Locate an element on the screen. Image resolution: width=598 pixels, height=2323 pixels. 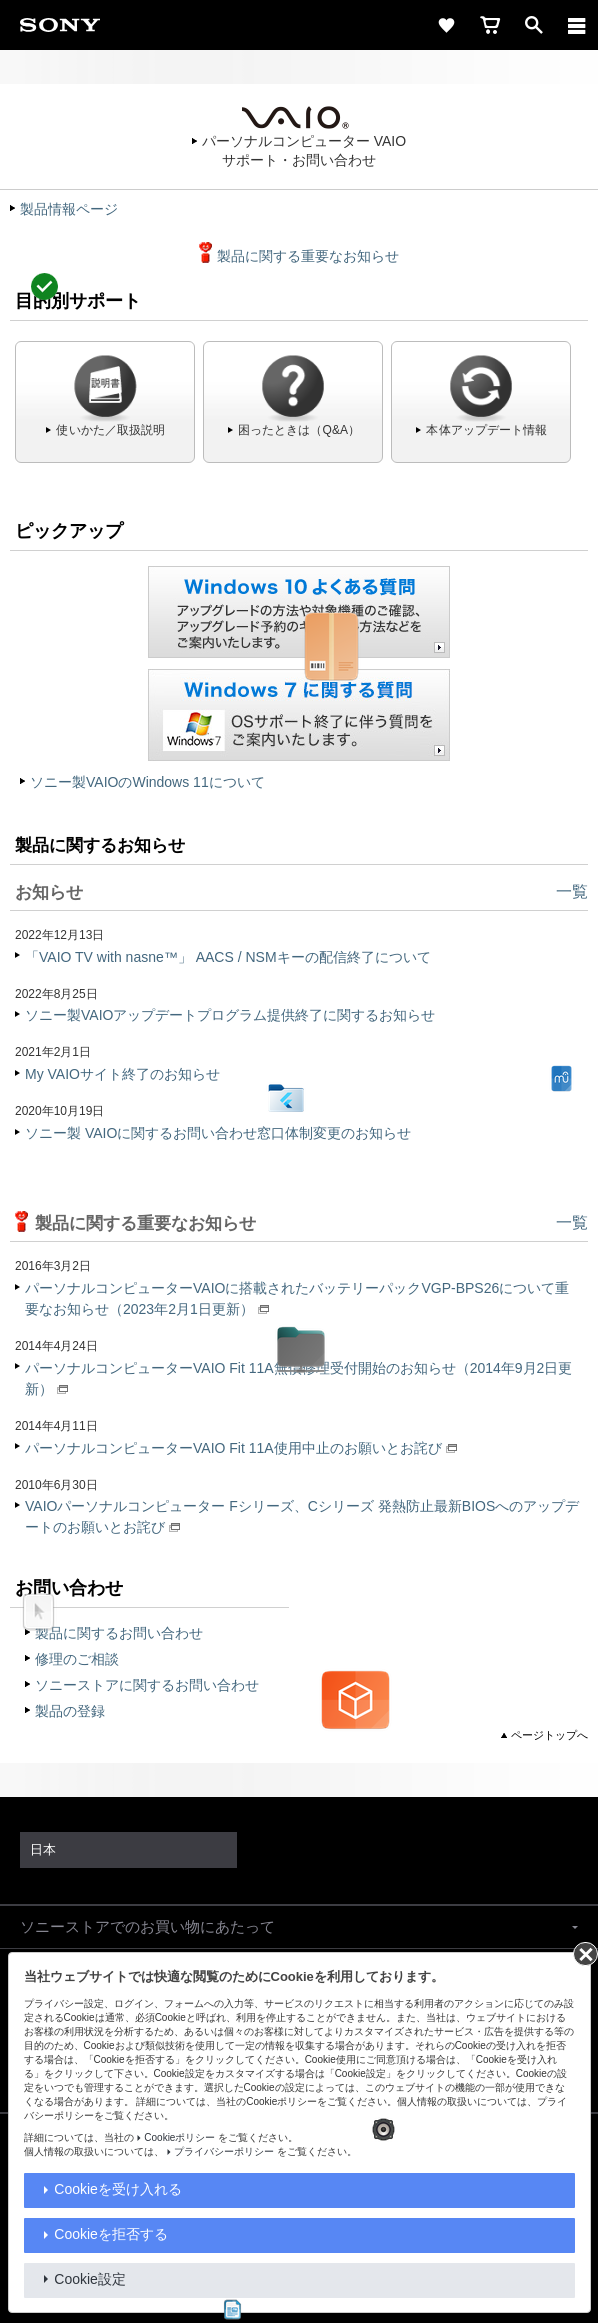
libreoffice writer text template file is located at coordinates (232, 2309).